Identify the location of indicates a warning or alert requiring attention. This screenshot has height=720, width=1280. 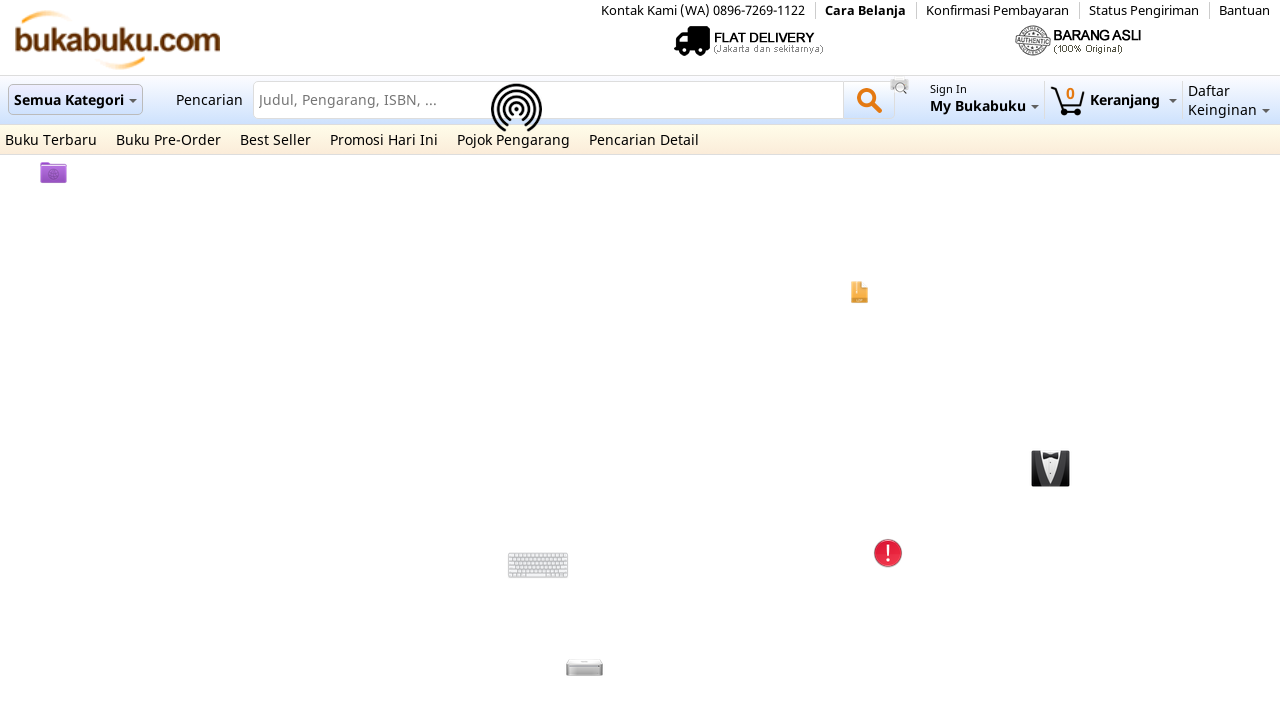
(888, 553).